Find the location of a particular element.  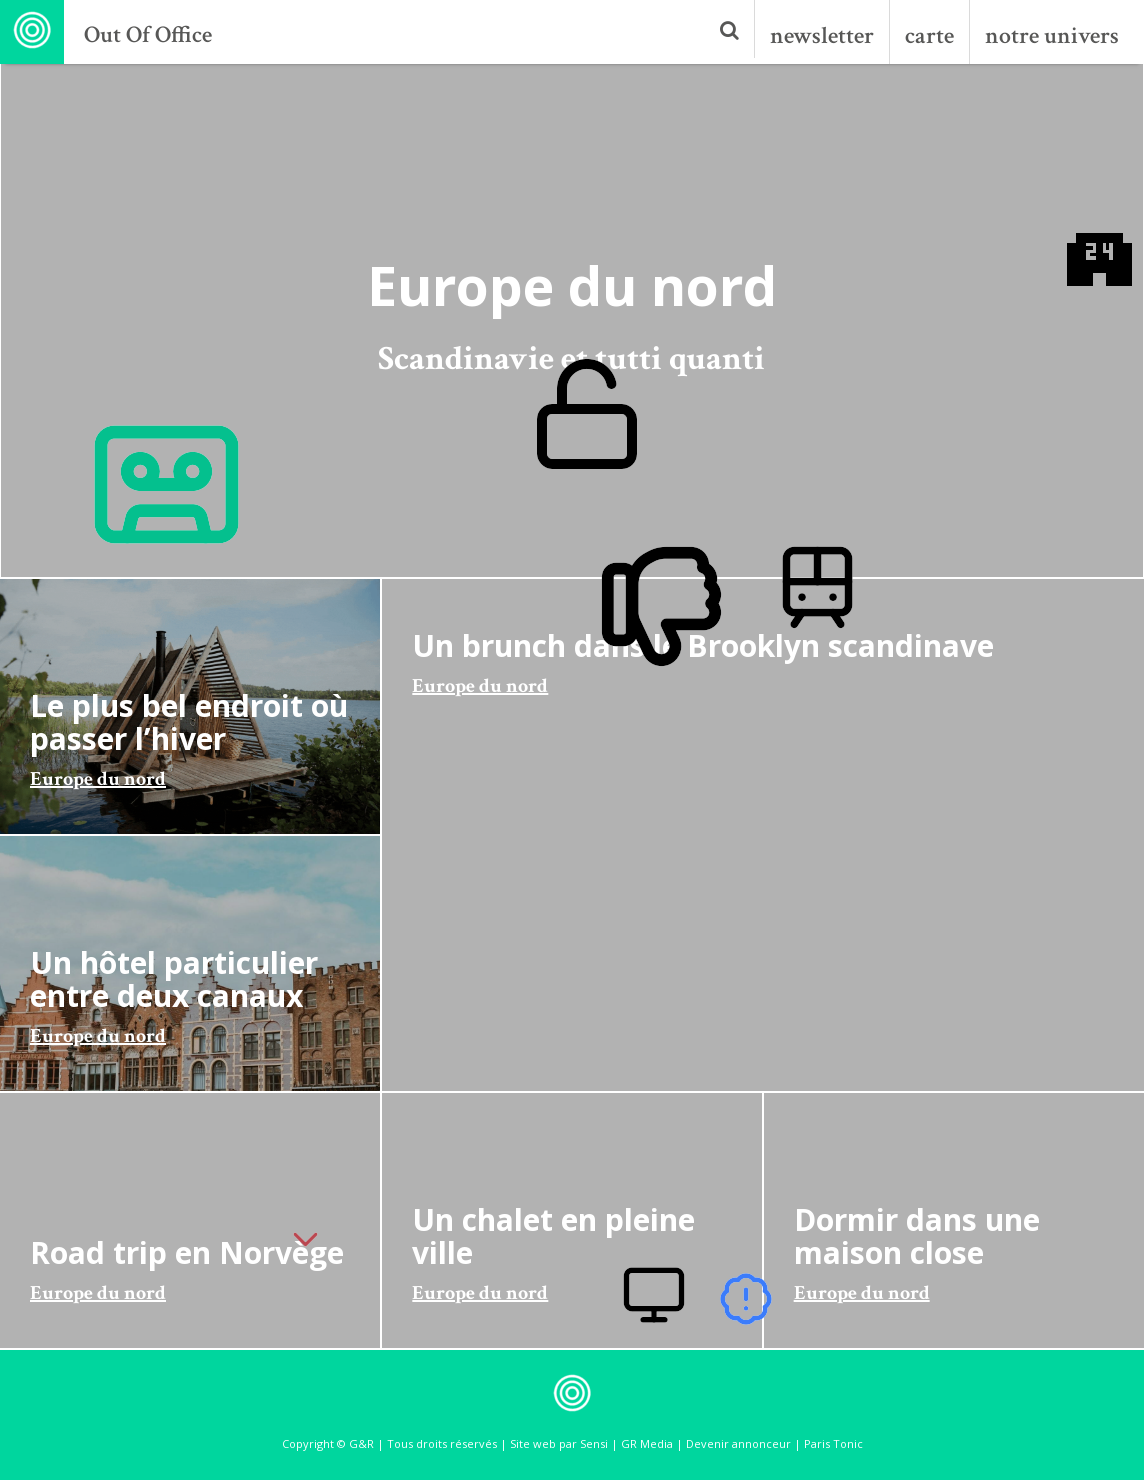

expand a dropdown menu or section is located at coordinates (305, 1239).